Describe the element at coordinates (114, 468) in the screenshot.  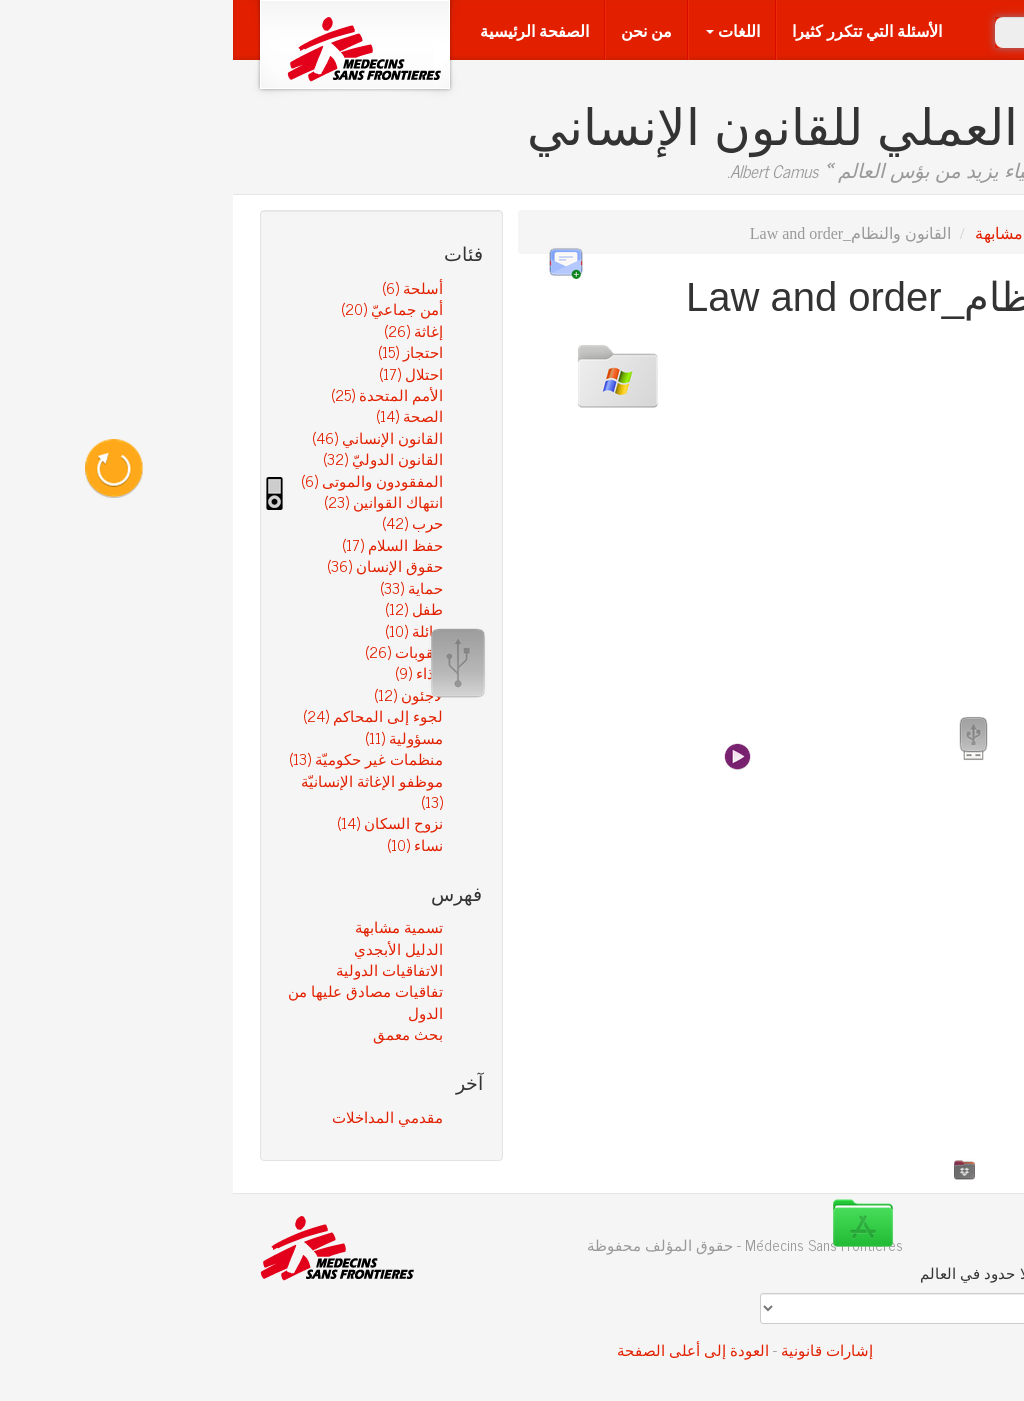
I see `restart or reboot the system` at that location.